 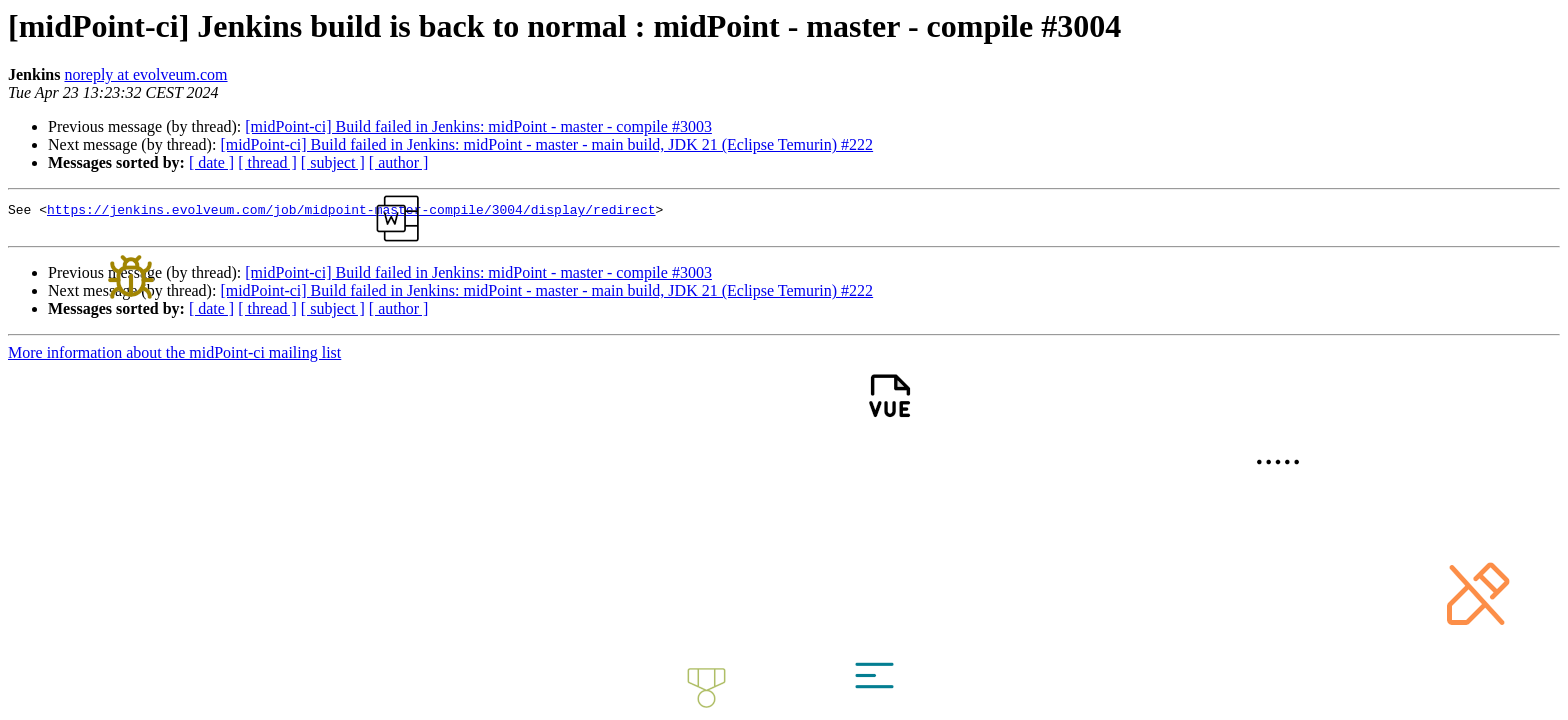 What do you see at coordinates (399, 218) in the screenshot?
I see `open Microsoft Word` at bounding box center [399, 218].